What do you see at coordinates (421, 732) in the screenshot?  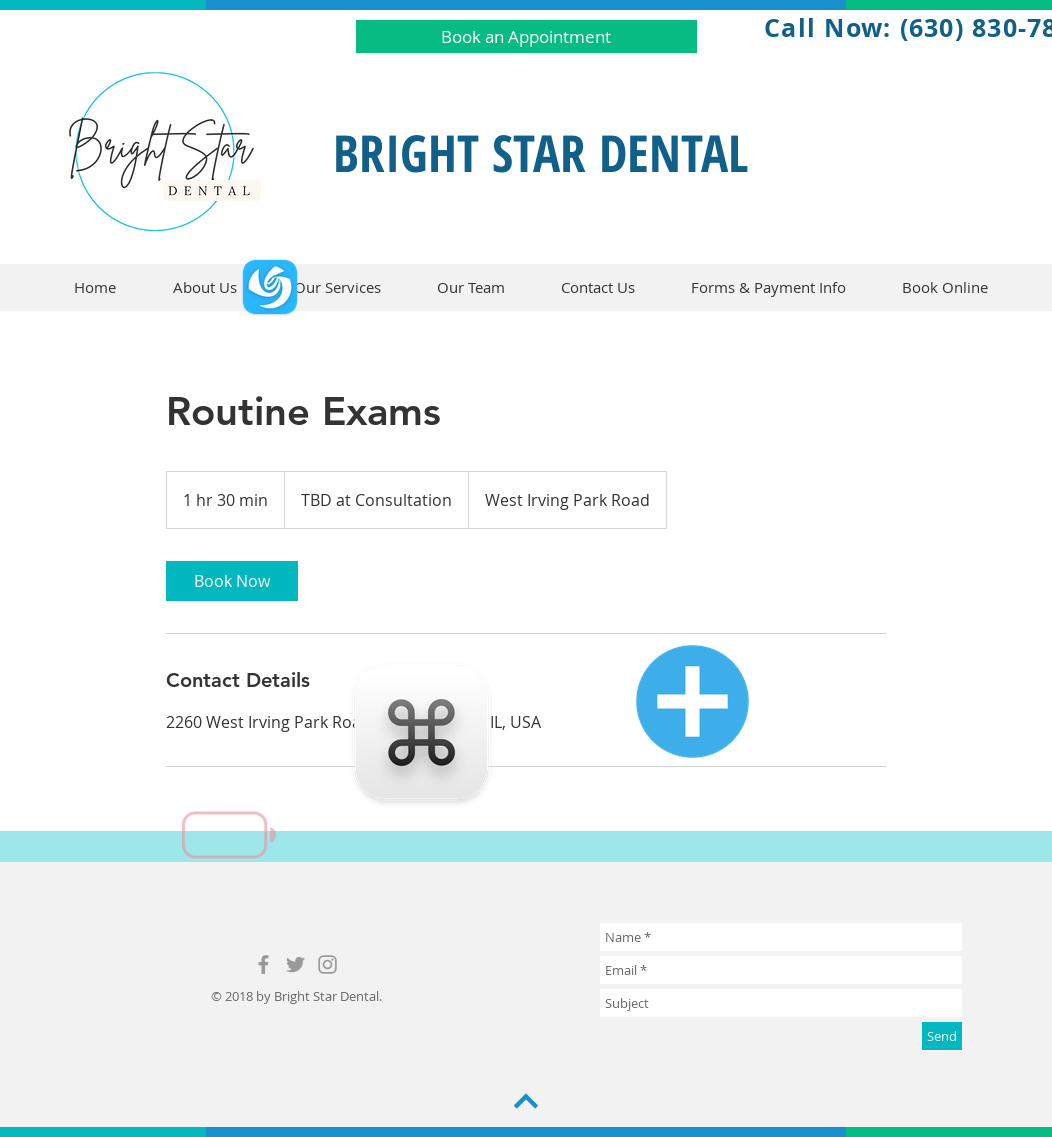 I see `open onboard on-screen keyboard app` at bounding box center [421, 732].